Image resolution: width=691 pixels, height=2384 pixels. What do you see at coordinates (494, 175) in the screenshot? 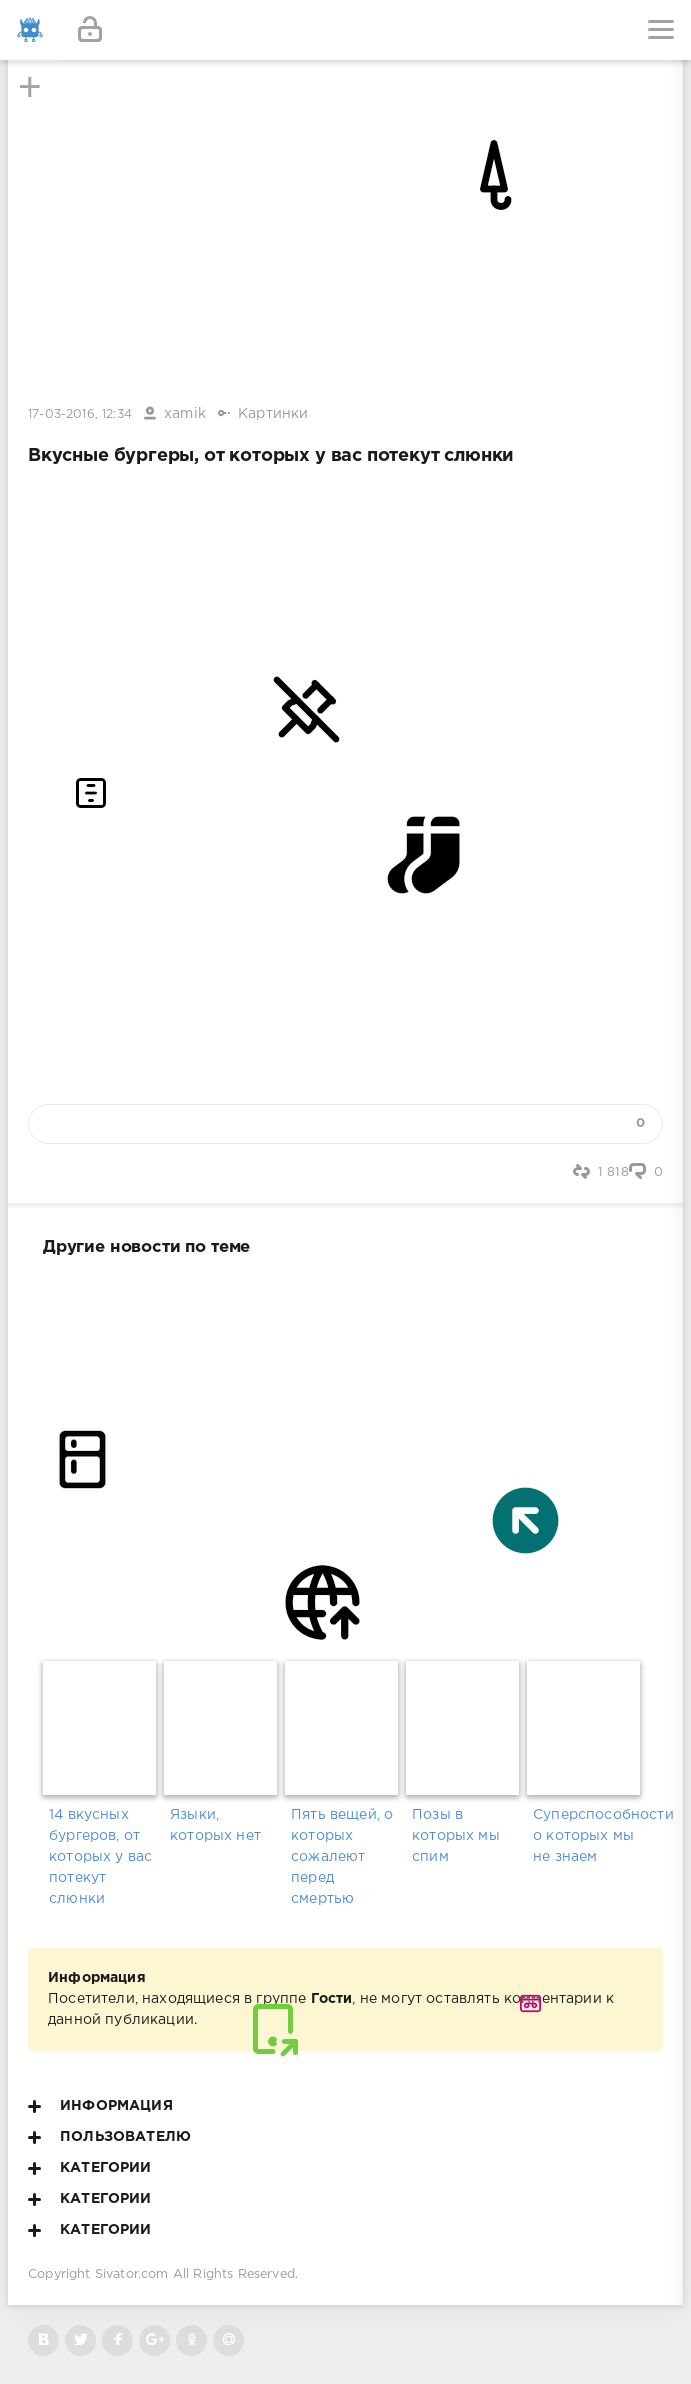
I see `indicates dry or clear weather conditions` at bounding box center [494, 175].